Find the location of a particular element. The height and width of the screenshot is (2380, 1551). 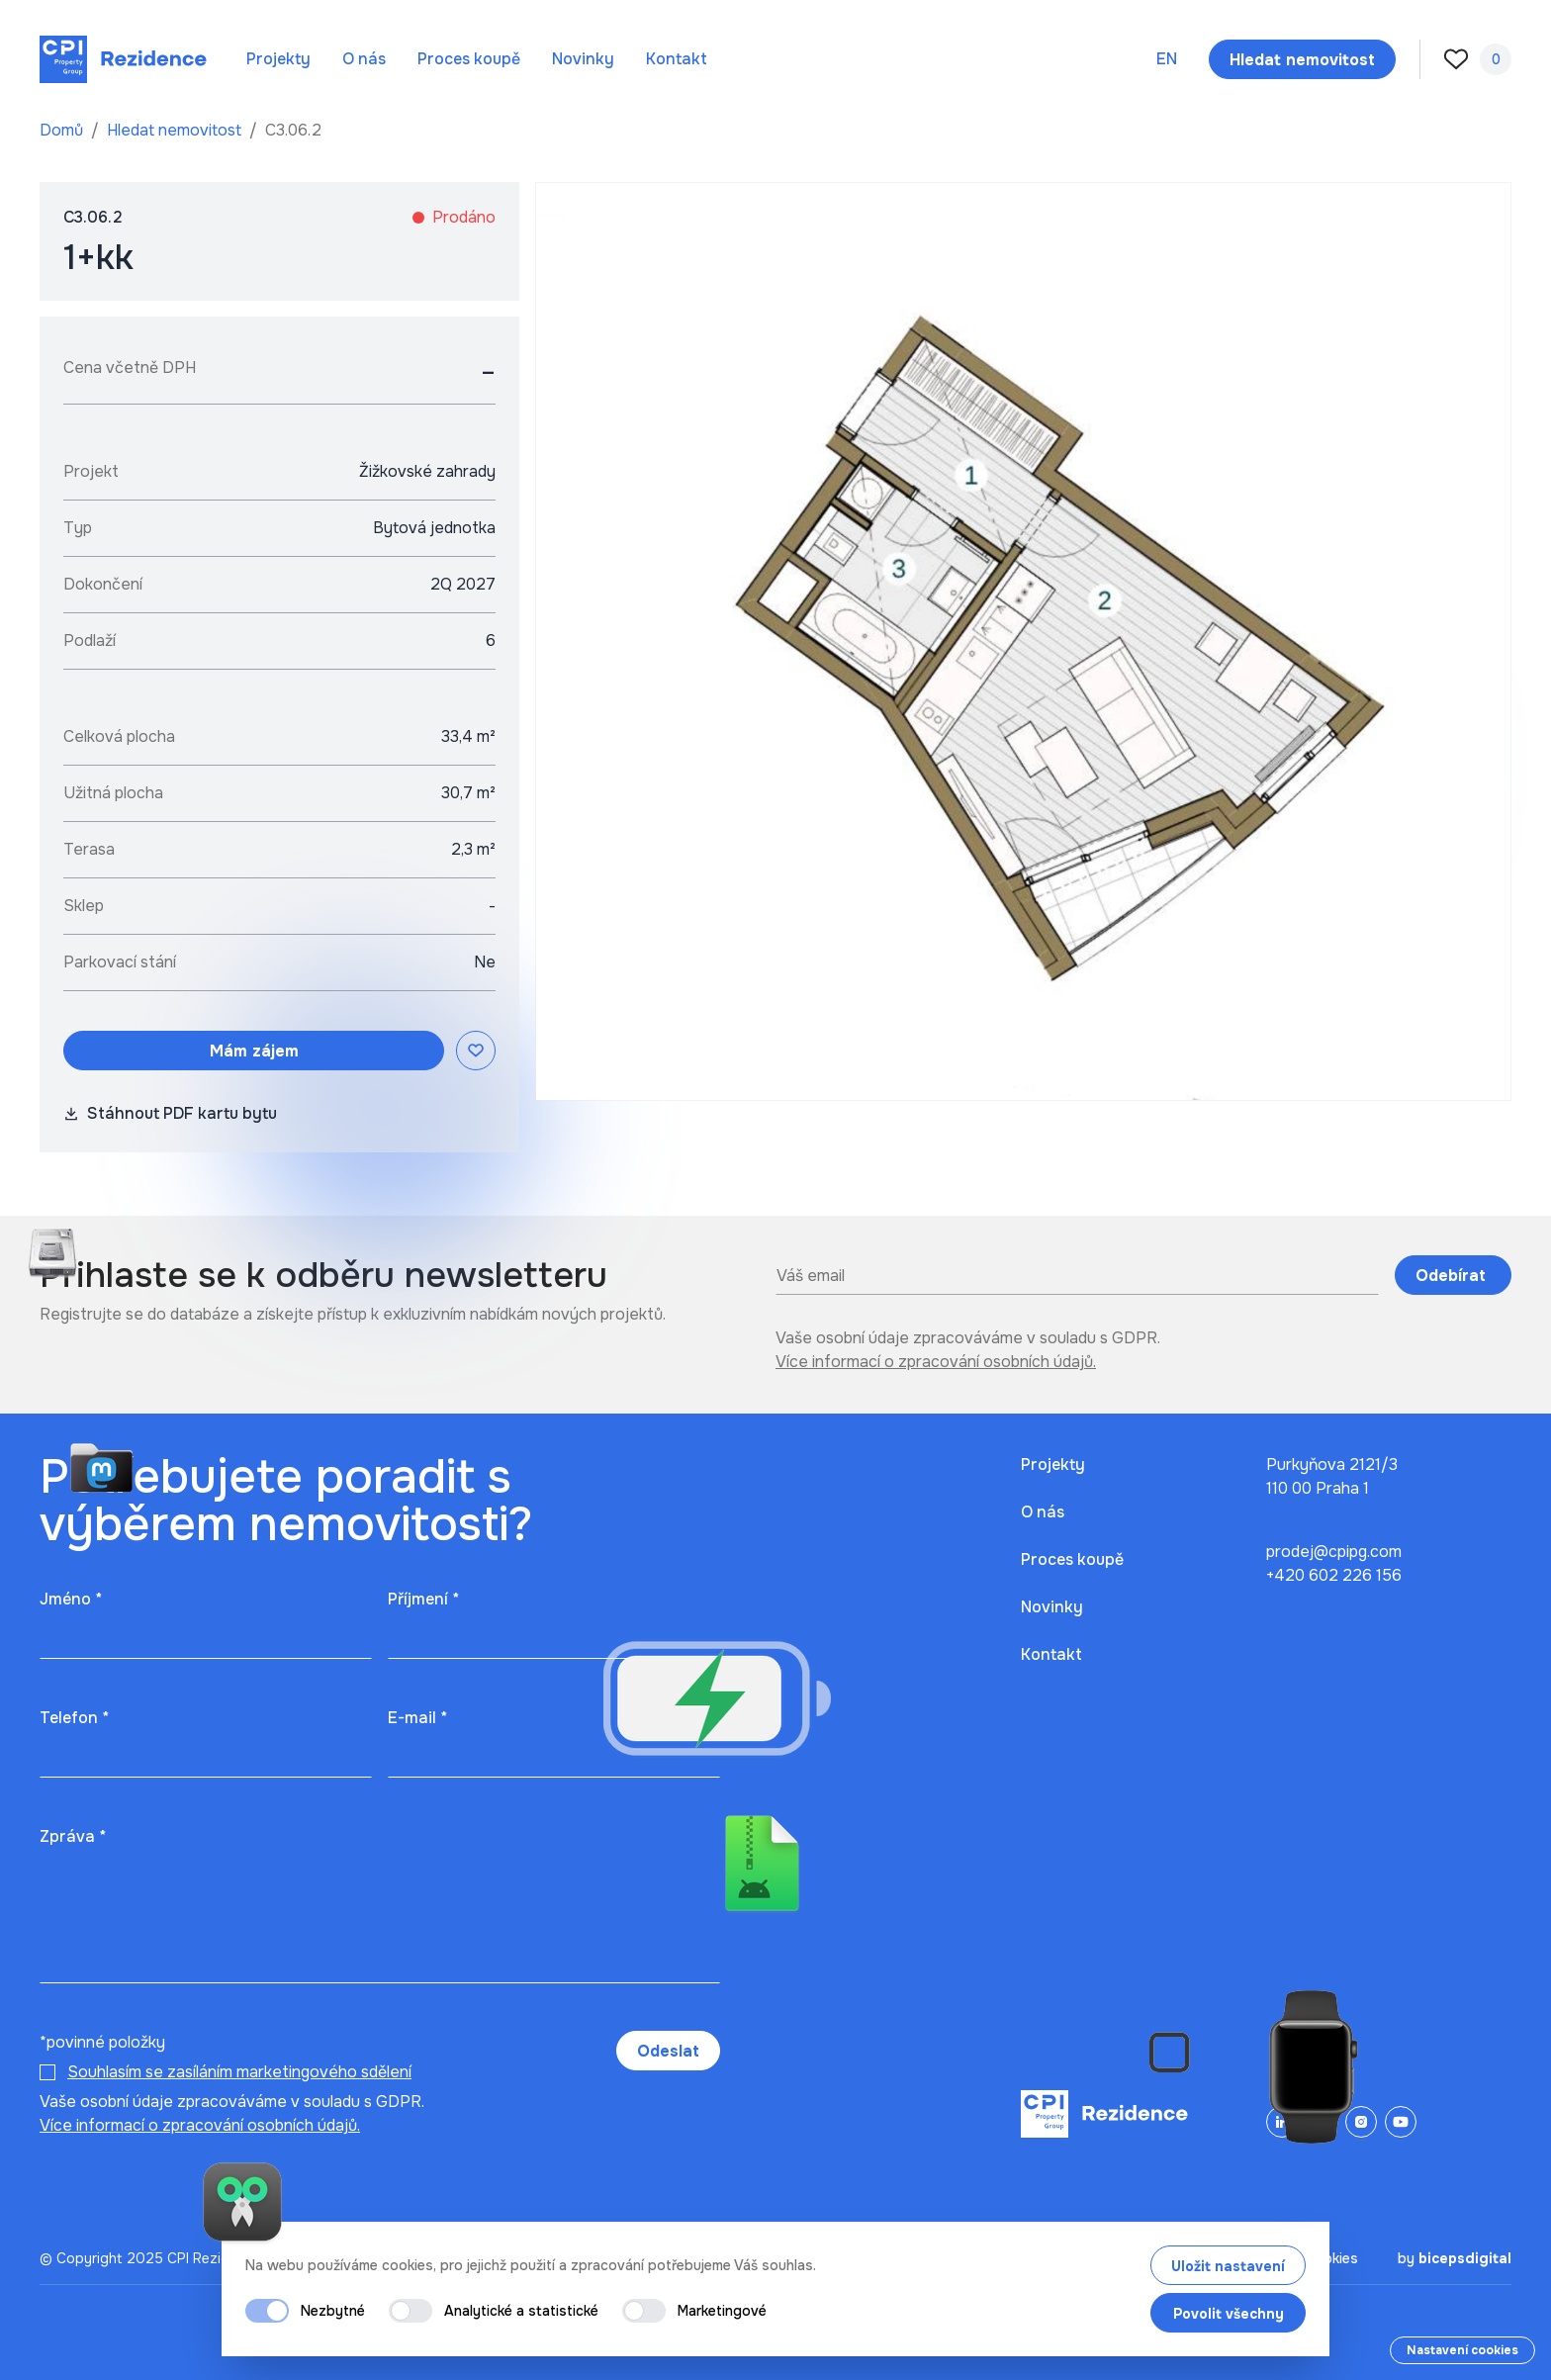

open copyq clipboard manager is located at coordinates (242, 2202).